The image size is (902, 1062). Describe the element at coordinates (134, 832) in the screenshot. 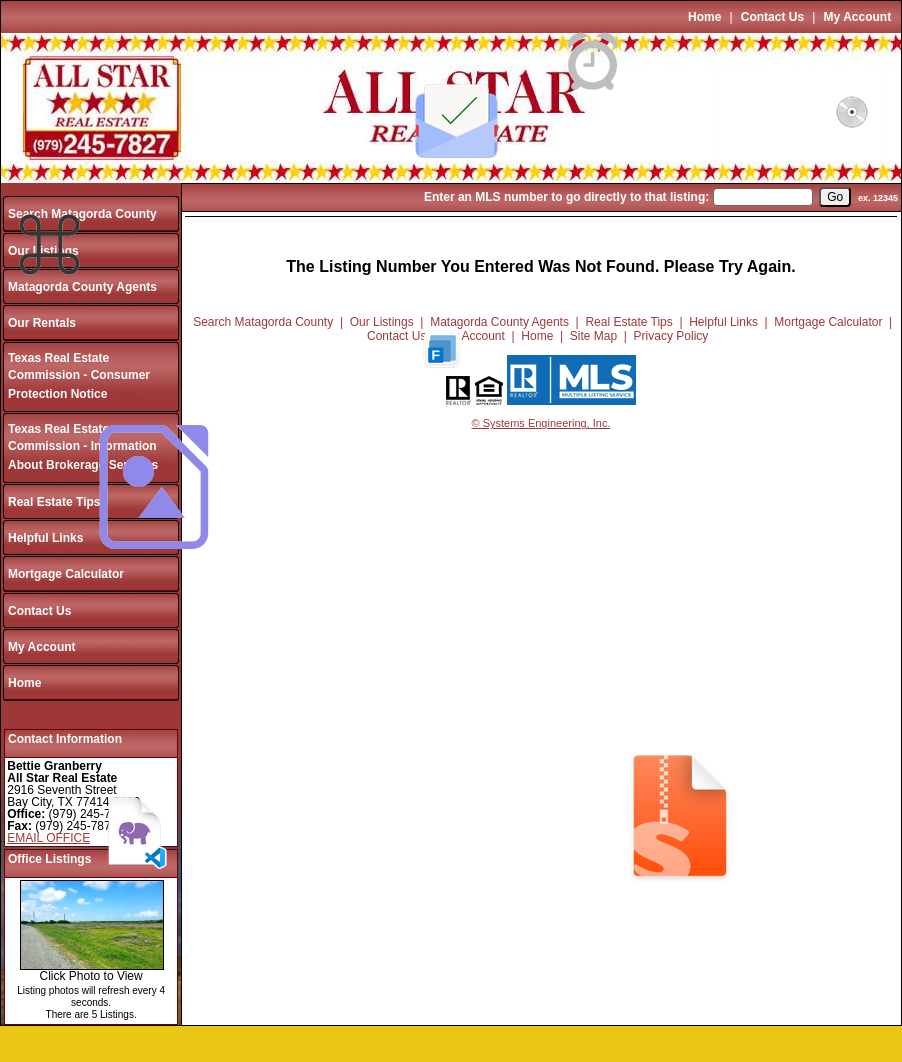

I see `open a PHP file in Visual Studio Code` at that location.